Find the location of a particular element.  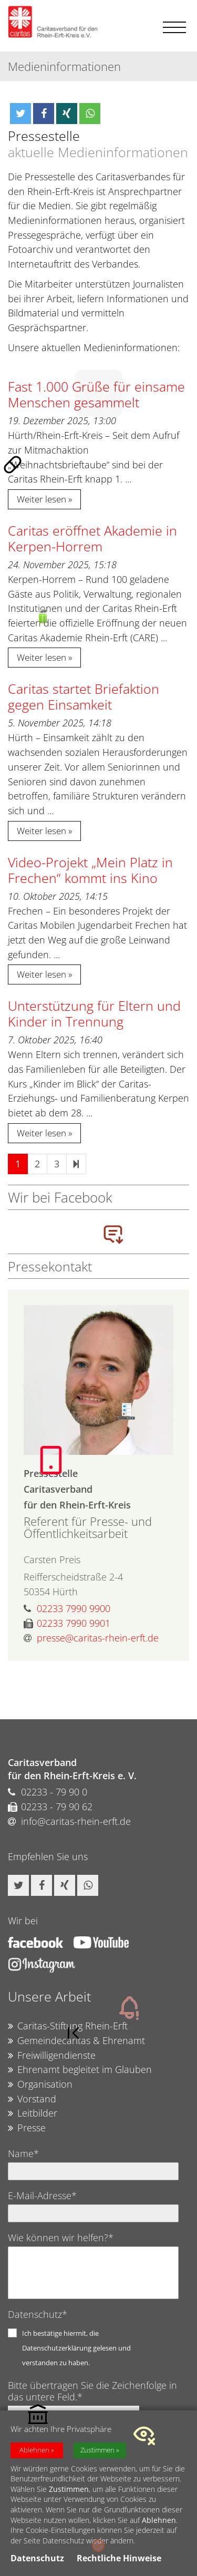

indicates successful completion of an action is located at coordinates (98, 2546).